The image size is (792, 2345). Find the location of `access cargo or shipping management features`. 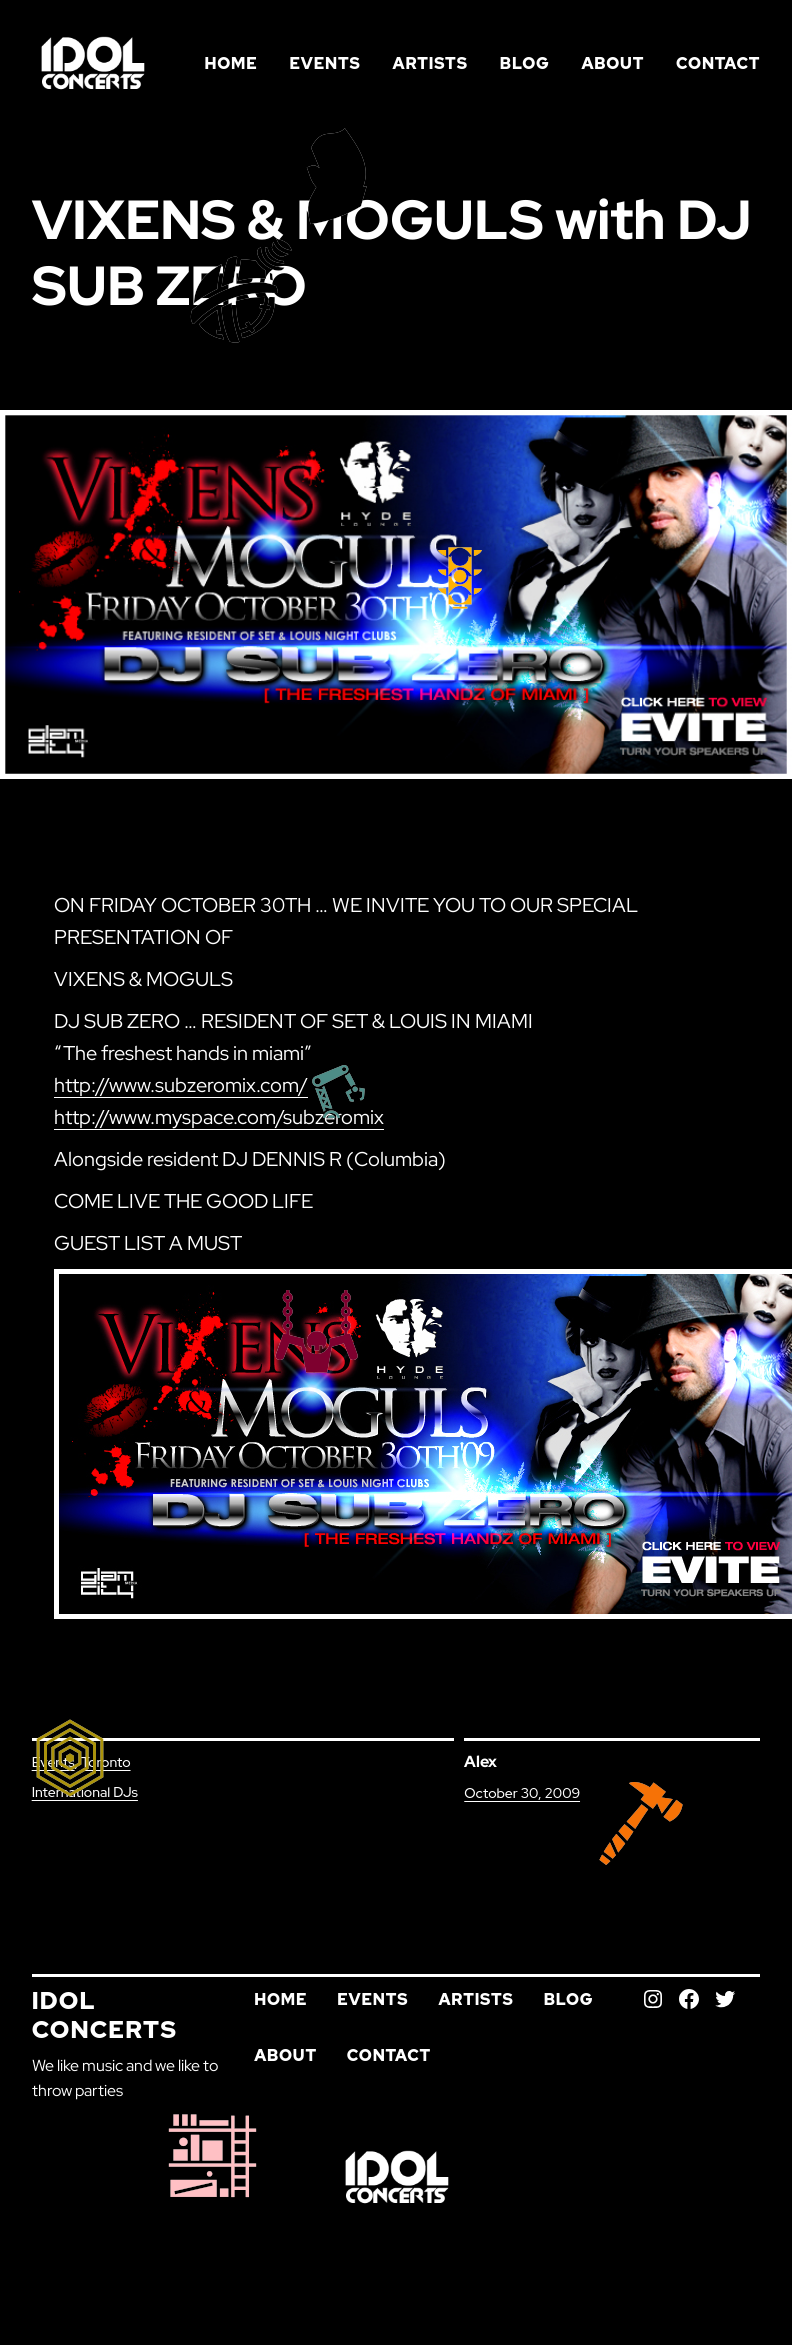

access cargo or shipping management features is located at coordinates (338, 1091).